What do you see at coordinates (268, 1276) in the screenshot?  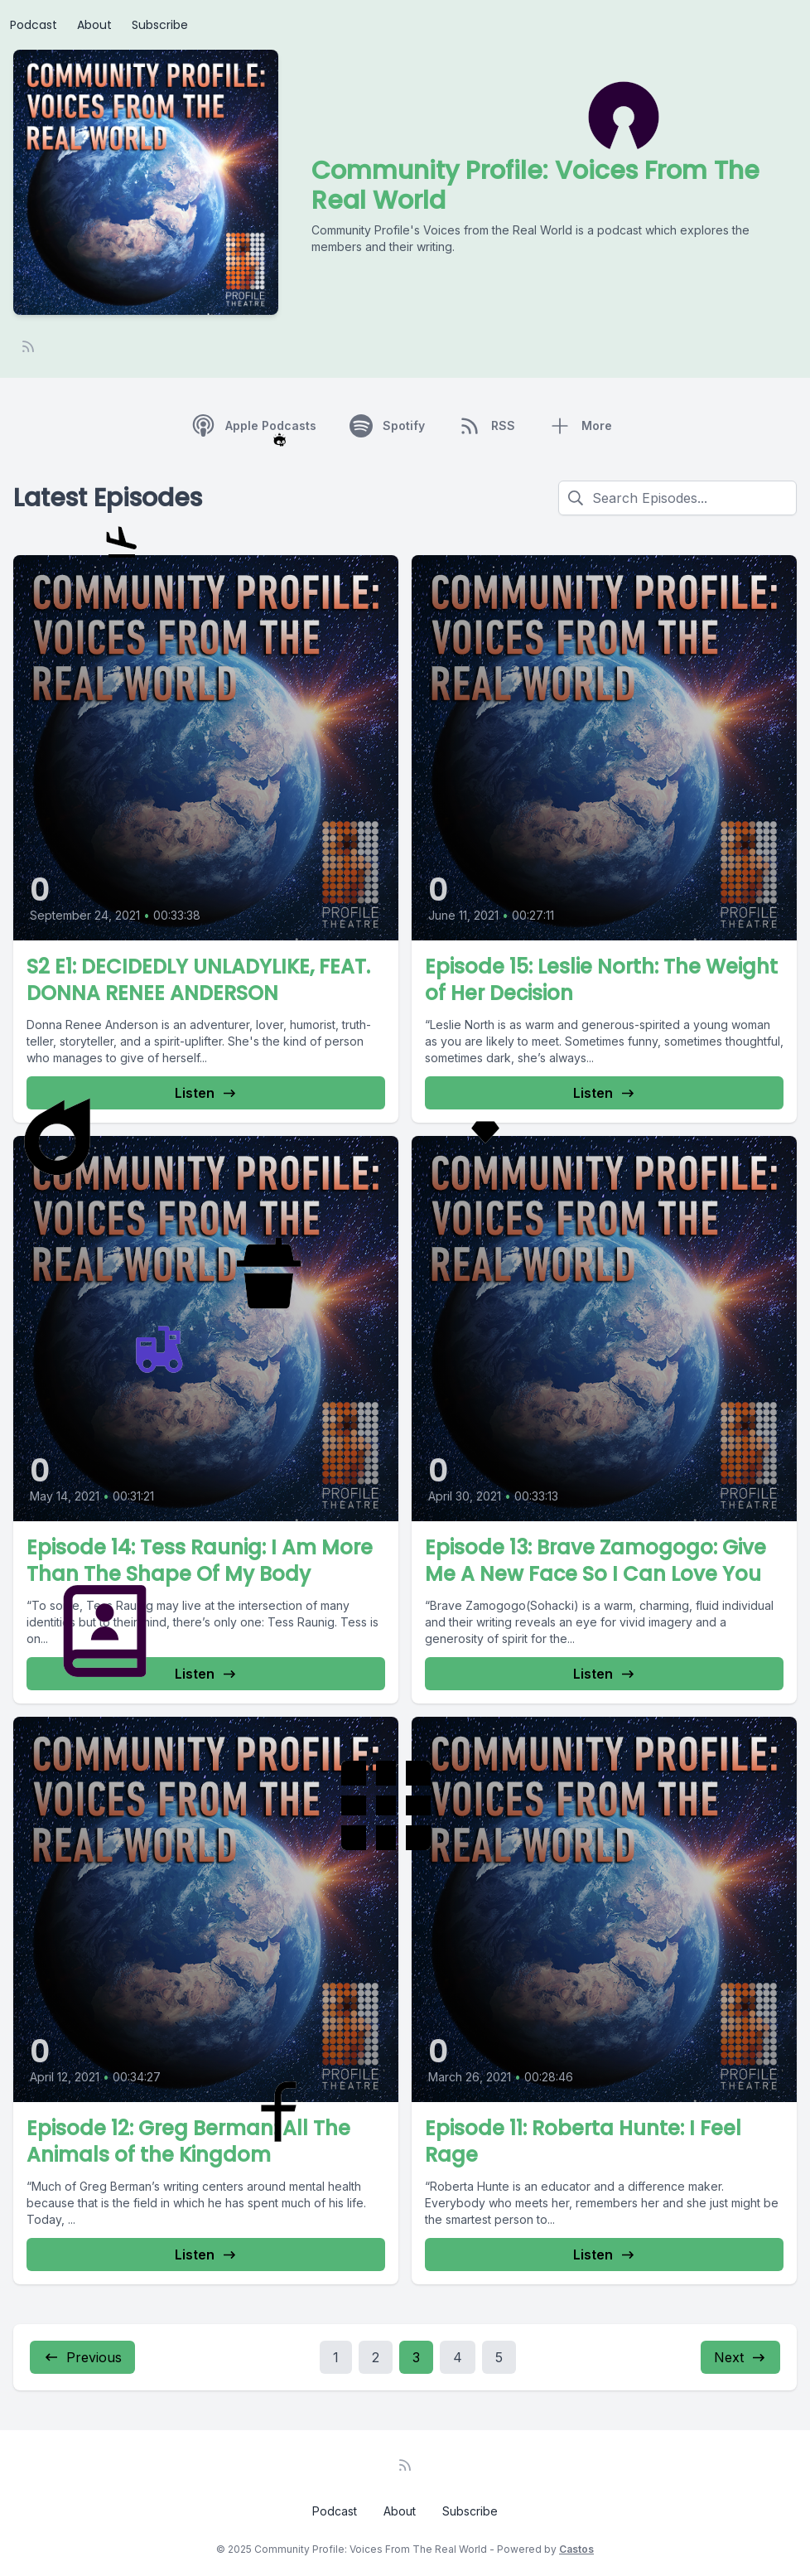 I see `view food and drink options` at bounding box center [268, 1276].